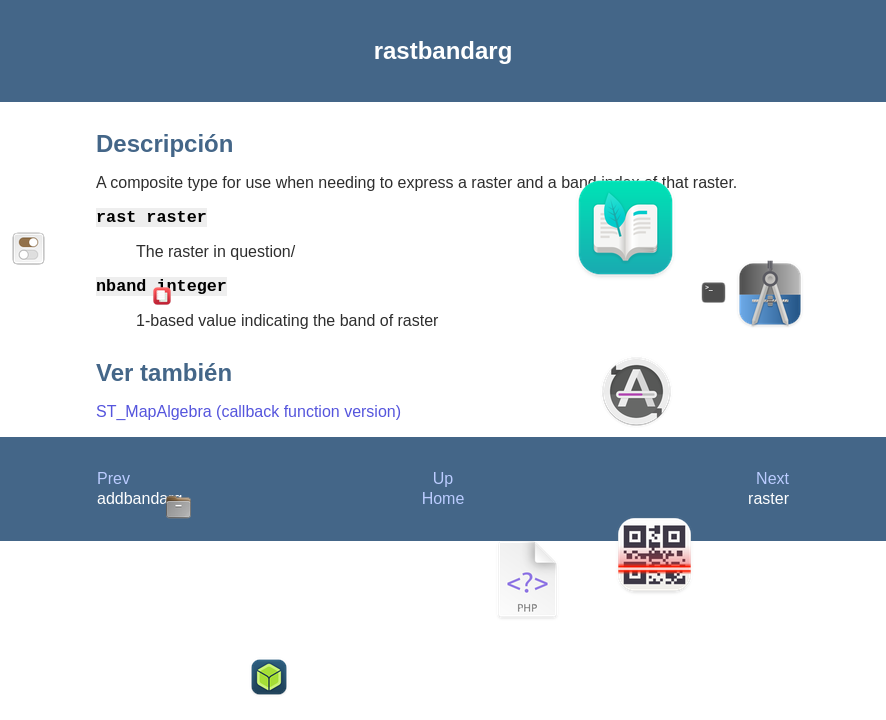  I want to click on open the terminal application, so click(713, 292).